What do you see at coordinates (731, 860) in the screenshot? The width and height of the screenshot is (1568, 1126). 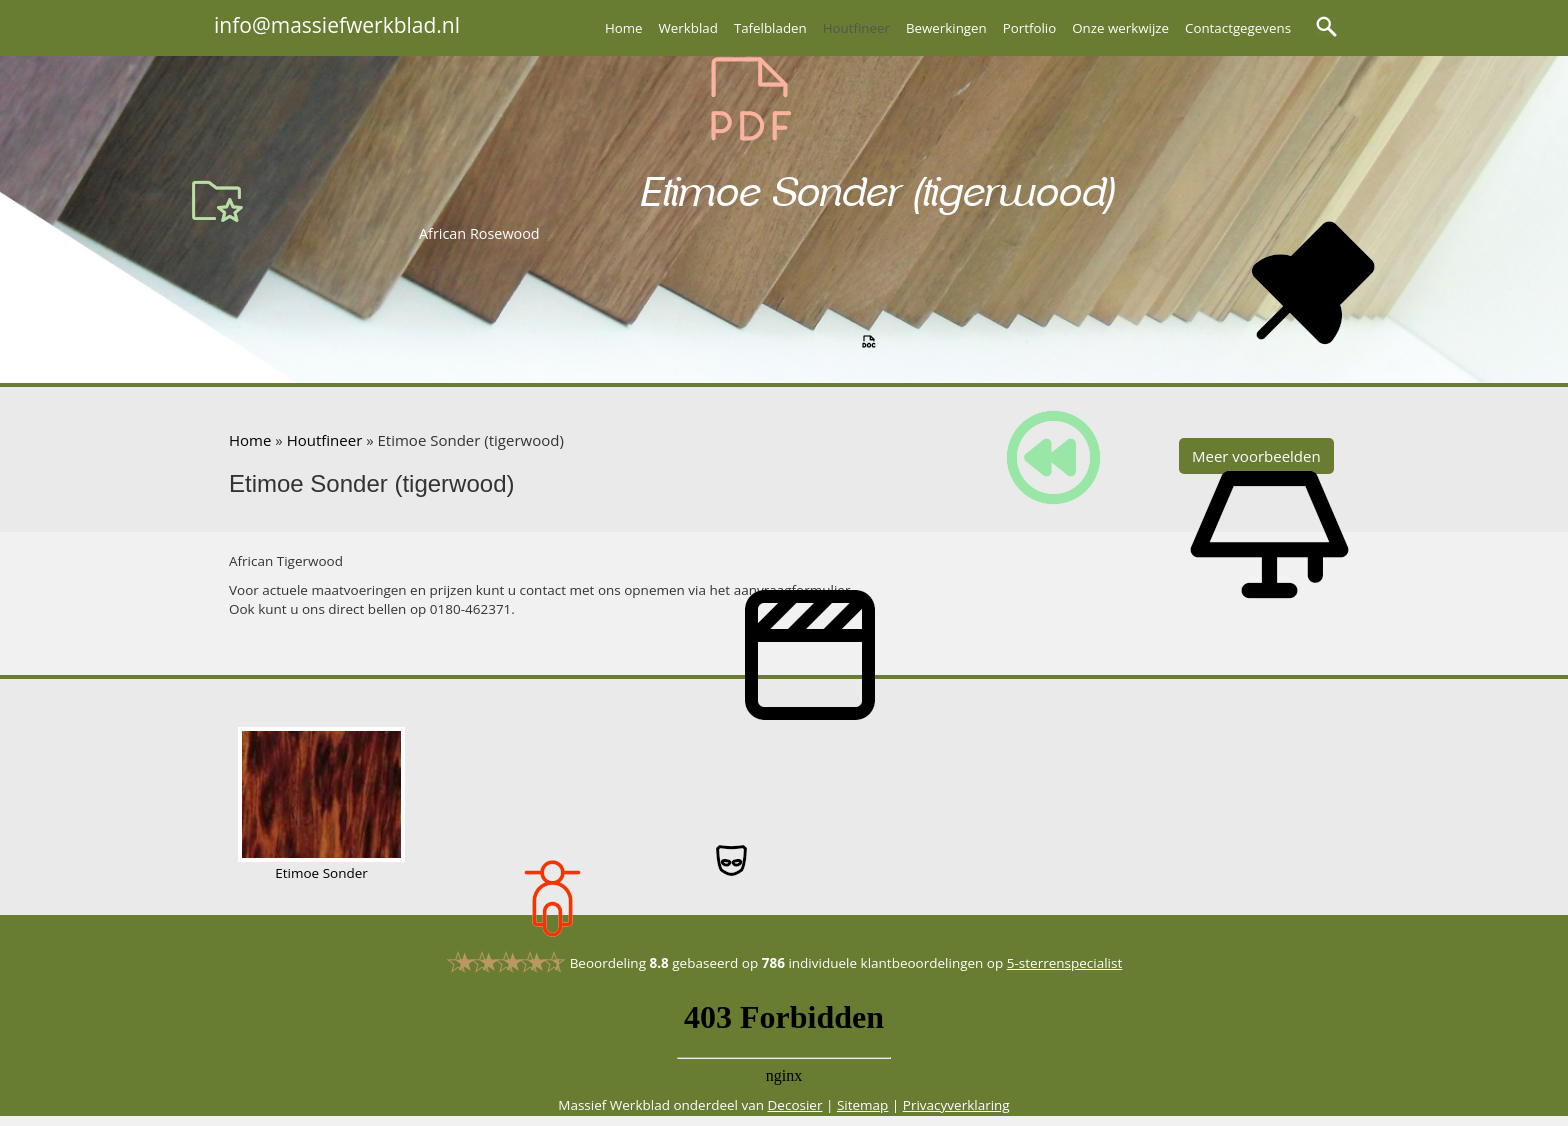 I see `open the Grindr app` at bounding box center [731, 860].